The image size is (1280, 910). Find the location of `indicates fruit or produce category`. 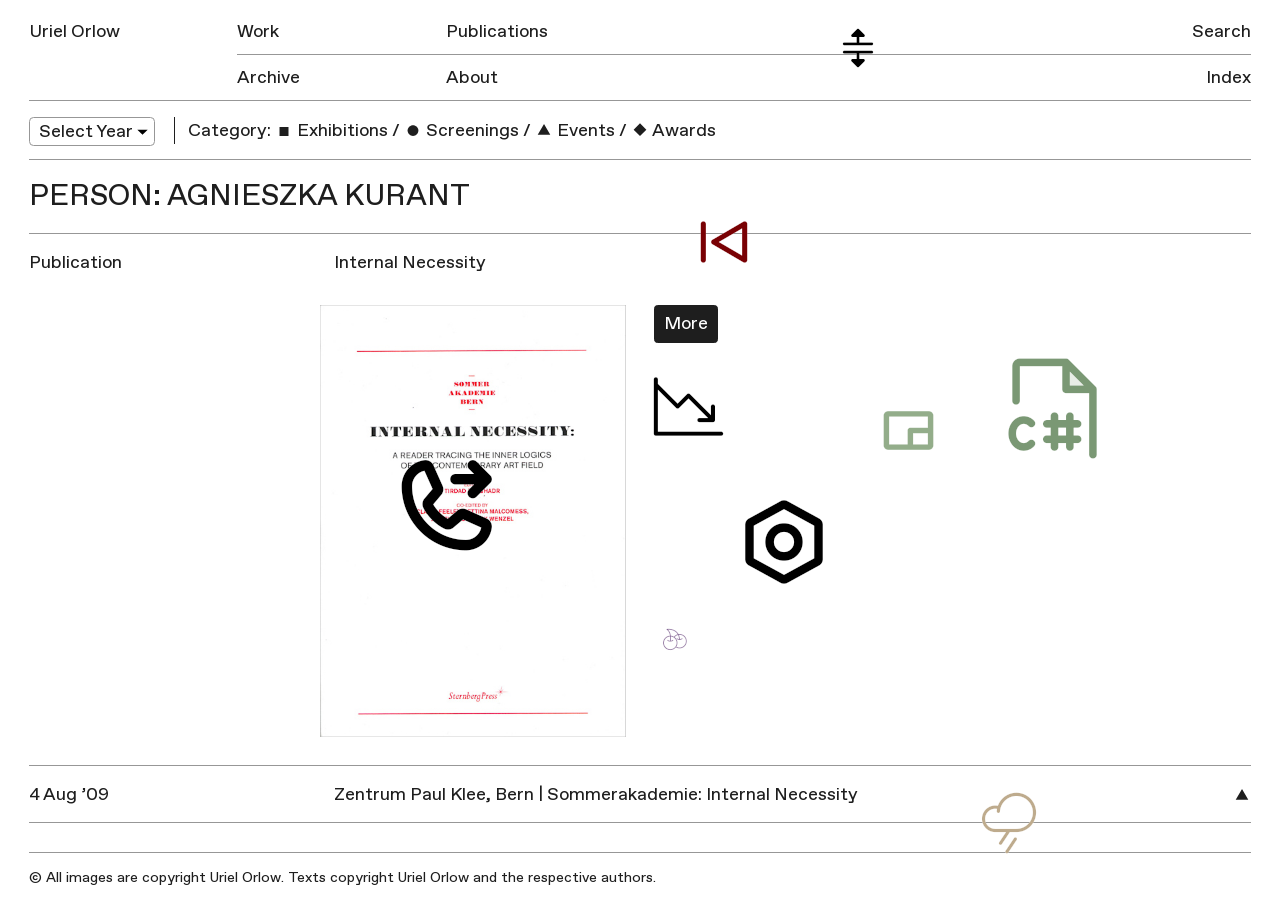

indicates fruit or produce category is located at coordinates (674, 639).